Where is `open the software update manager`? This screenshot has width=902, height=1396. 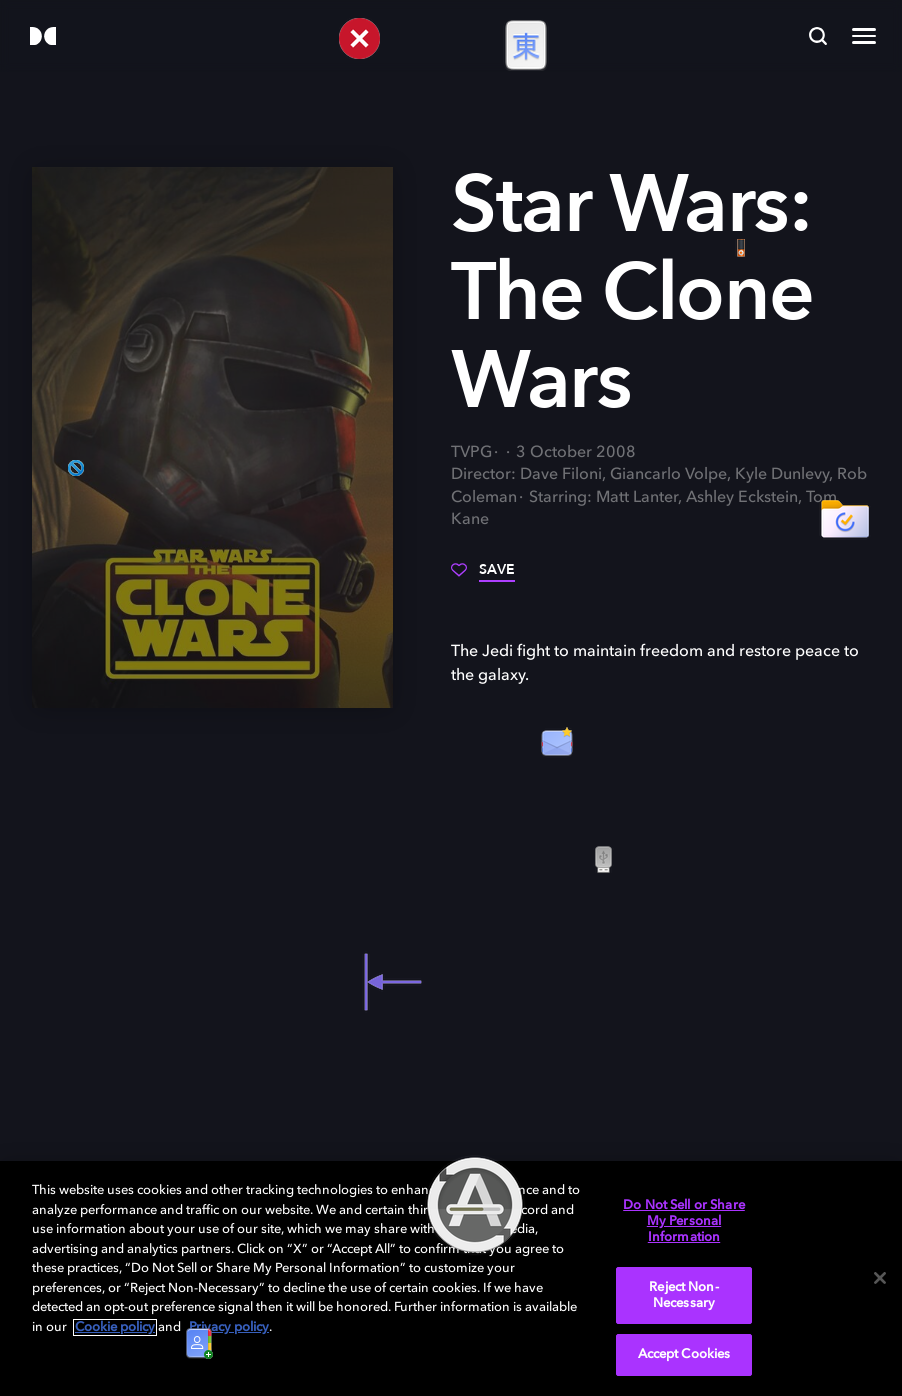
open the software update manager is located at coordinates (475, 1205).